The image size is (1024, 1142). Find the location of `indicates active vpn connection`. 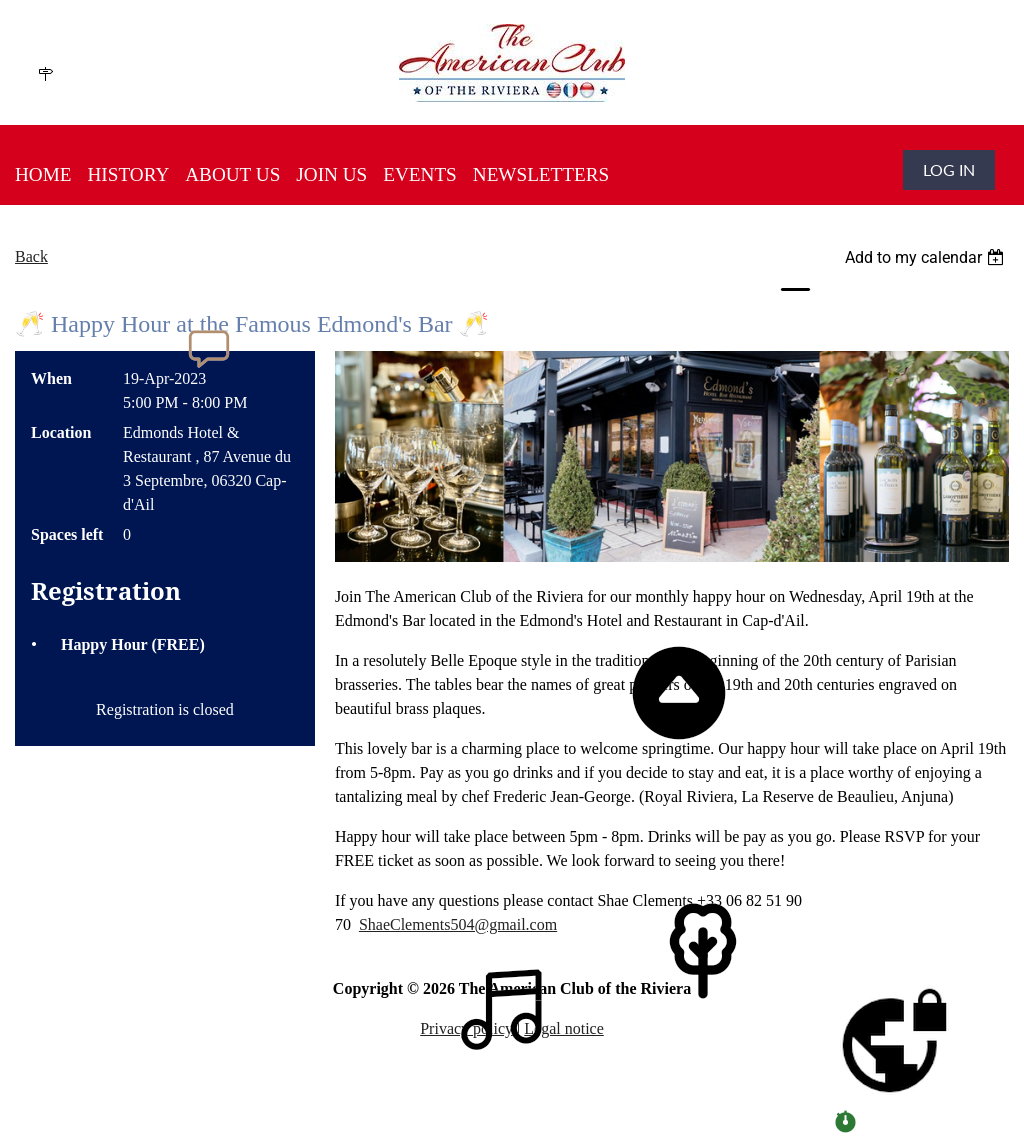

indicates active vpn connection is located at coordinates (894, 1040).